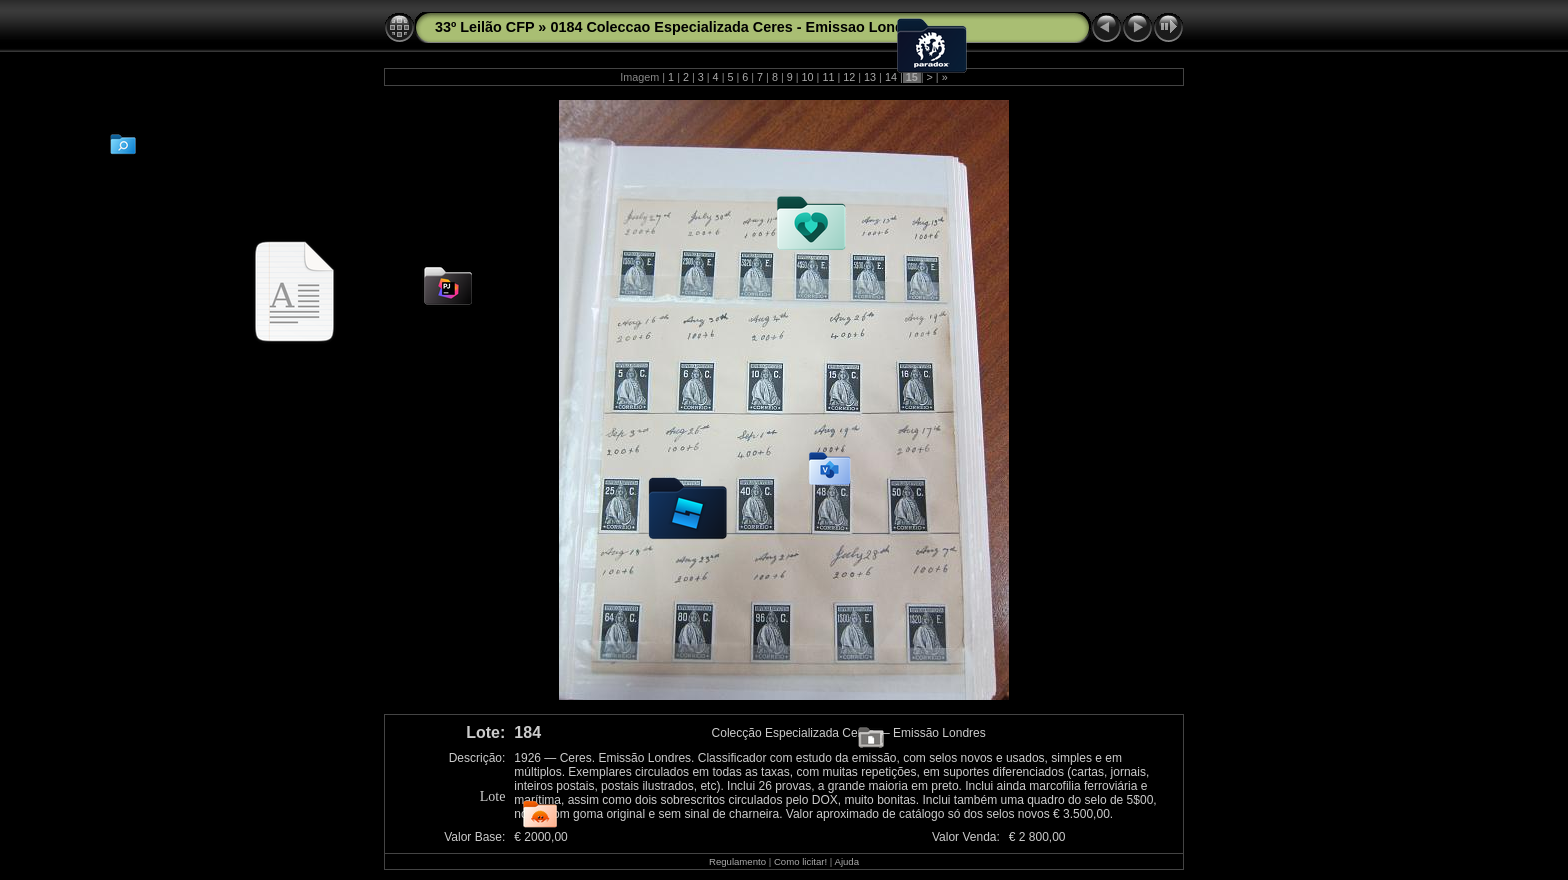 This screenshot has height=880, width=1568. What do you see at coordinates (871, 738) in the screenshot?
I see `open a secure vault folder` at bounding box center [871, 738].